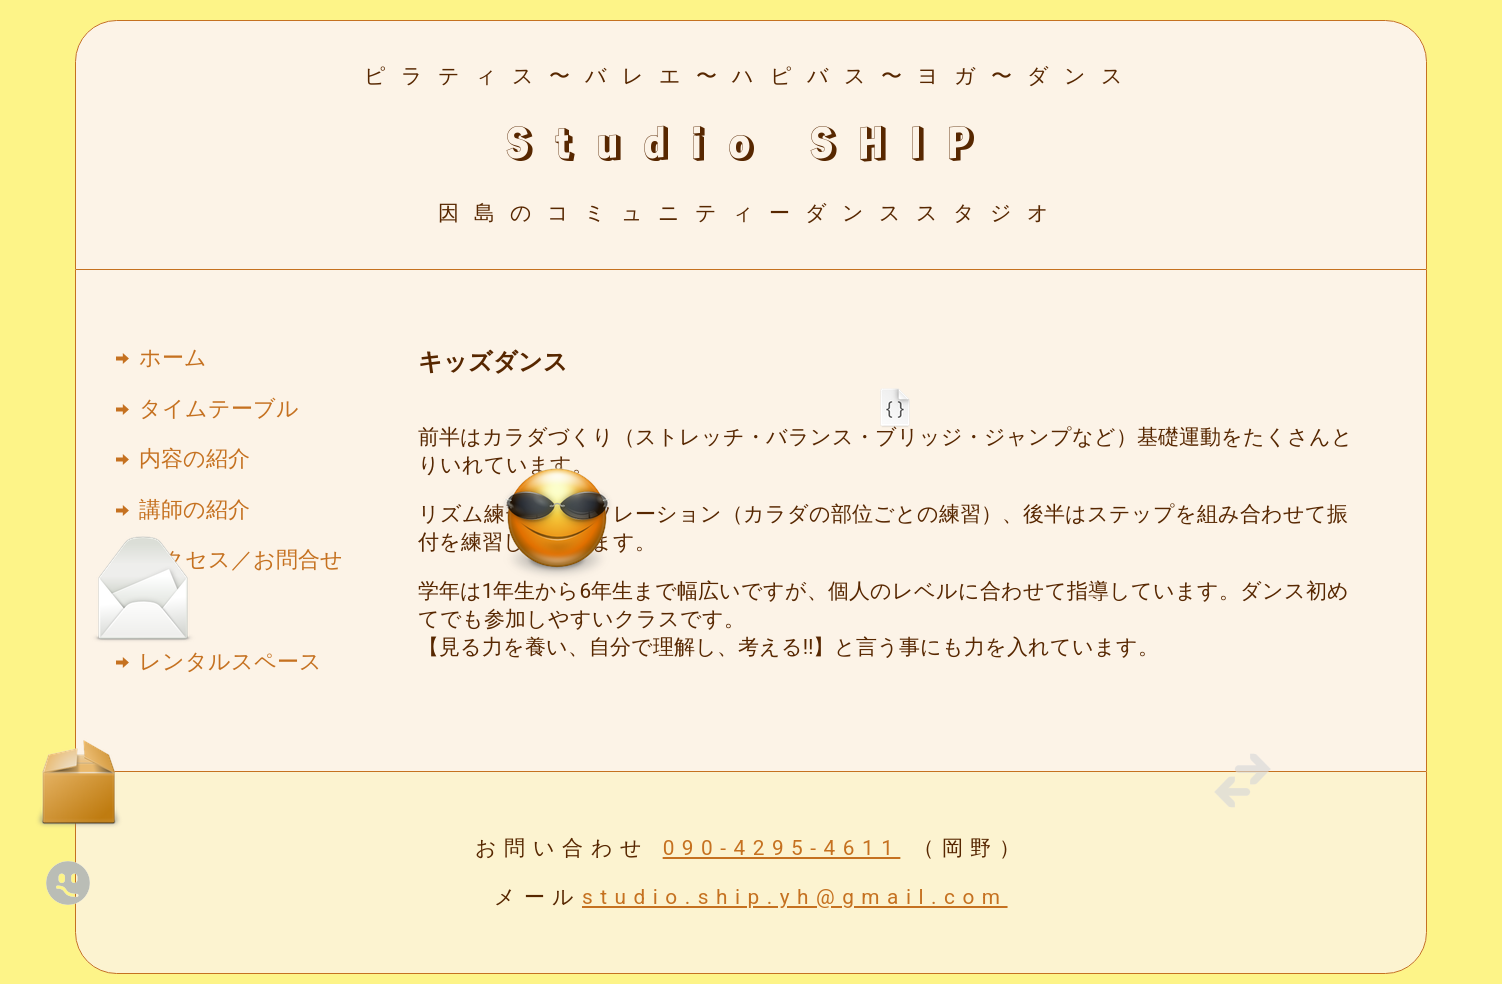 This screenshot has width=1502, height=984. Describe the element at coordinates (557, 522) in the screenshot. I see `indicates a "cool" or confident mood in messaging` at that location.